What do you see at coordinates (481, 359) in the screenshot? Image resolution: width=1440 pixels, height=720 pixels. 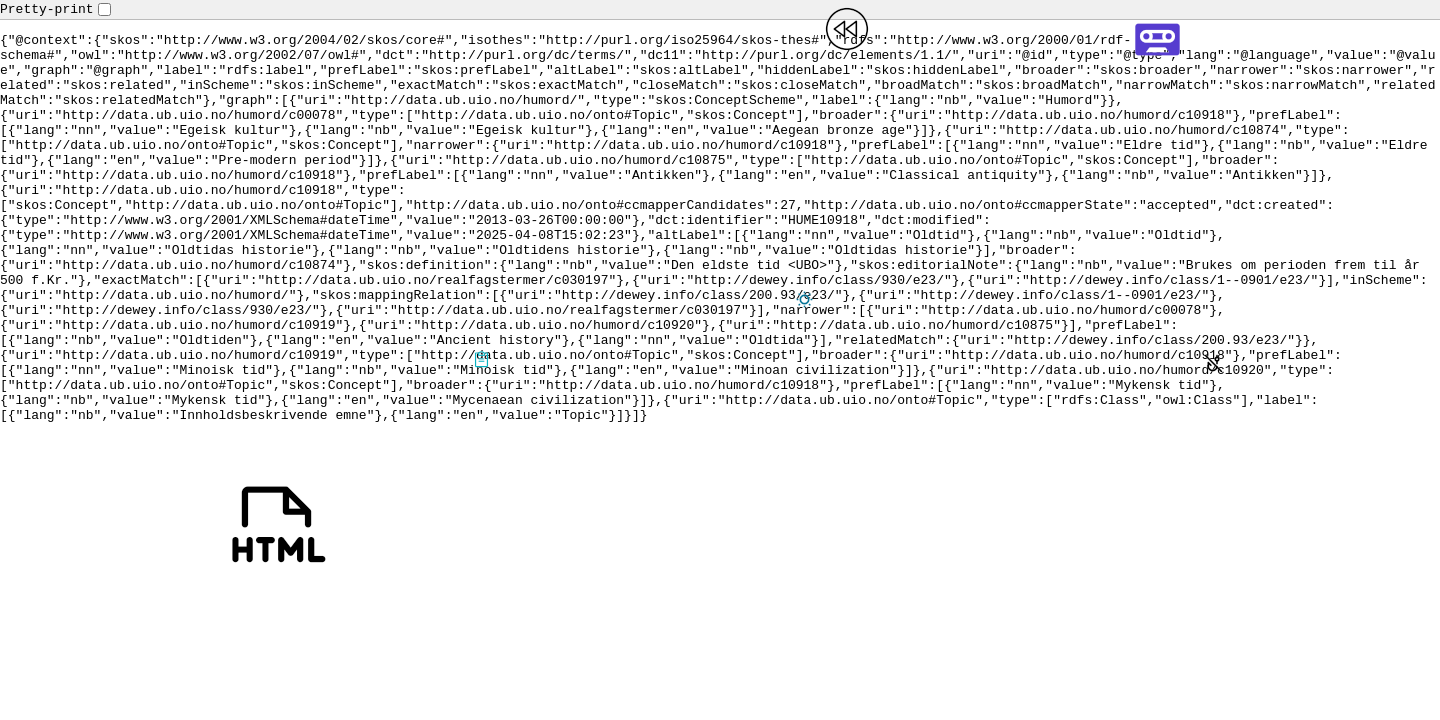 I see `view clipboard contents` at bounding box center [481, 359].